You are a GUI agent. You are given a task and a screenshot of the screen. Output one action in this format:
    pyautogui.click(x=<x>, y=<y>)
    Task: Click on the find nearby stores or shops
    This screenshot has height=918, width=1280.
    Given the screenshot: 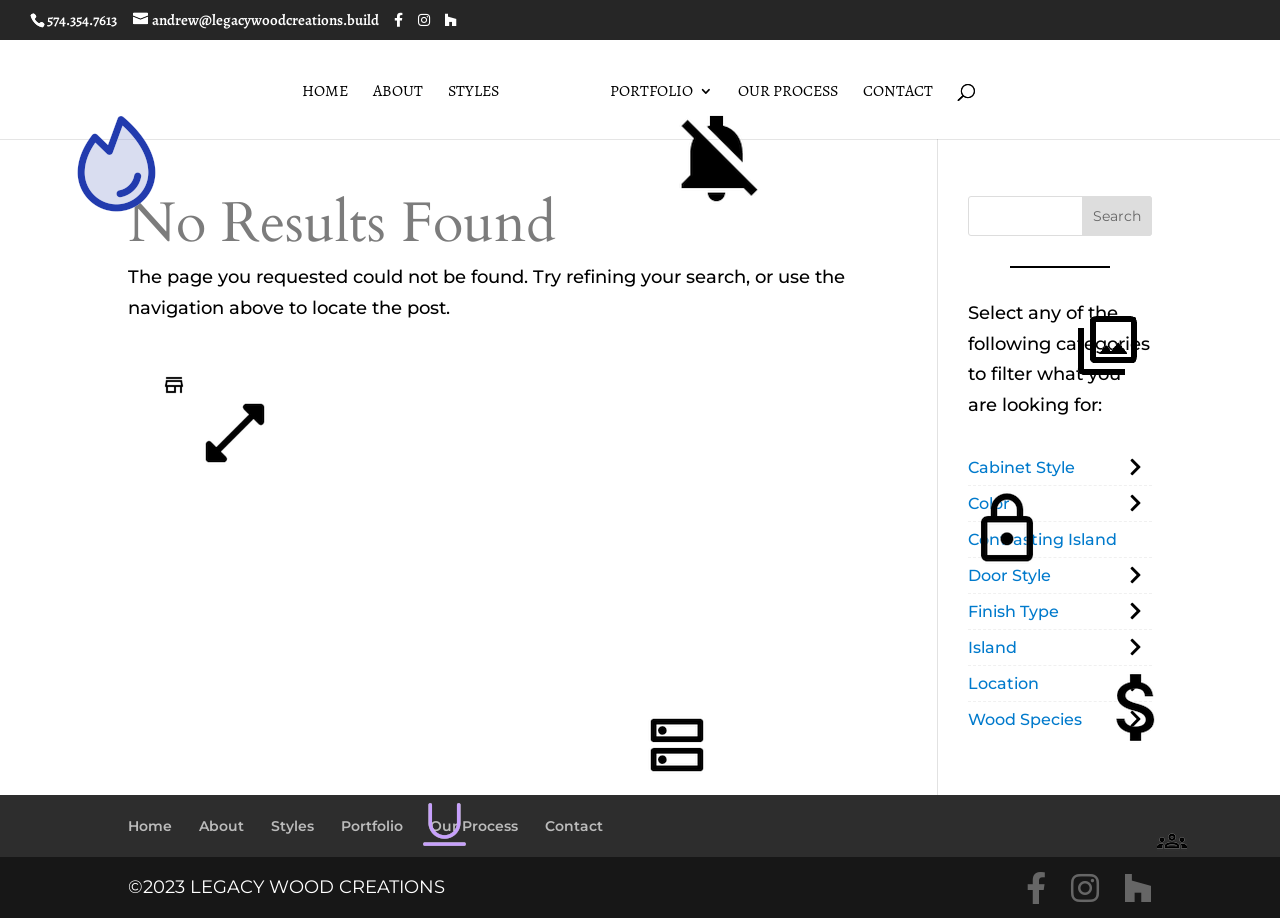 What is the action you would take?
    pyautogui.click(x=174, y=385)
    